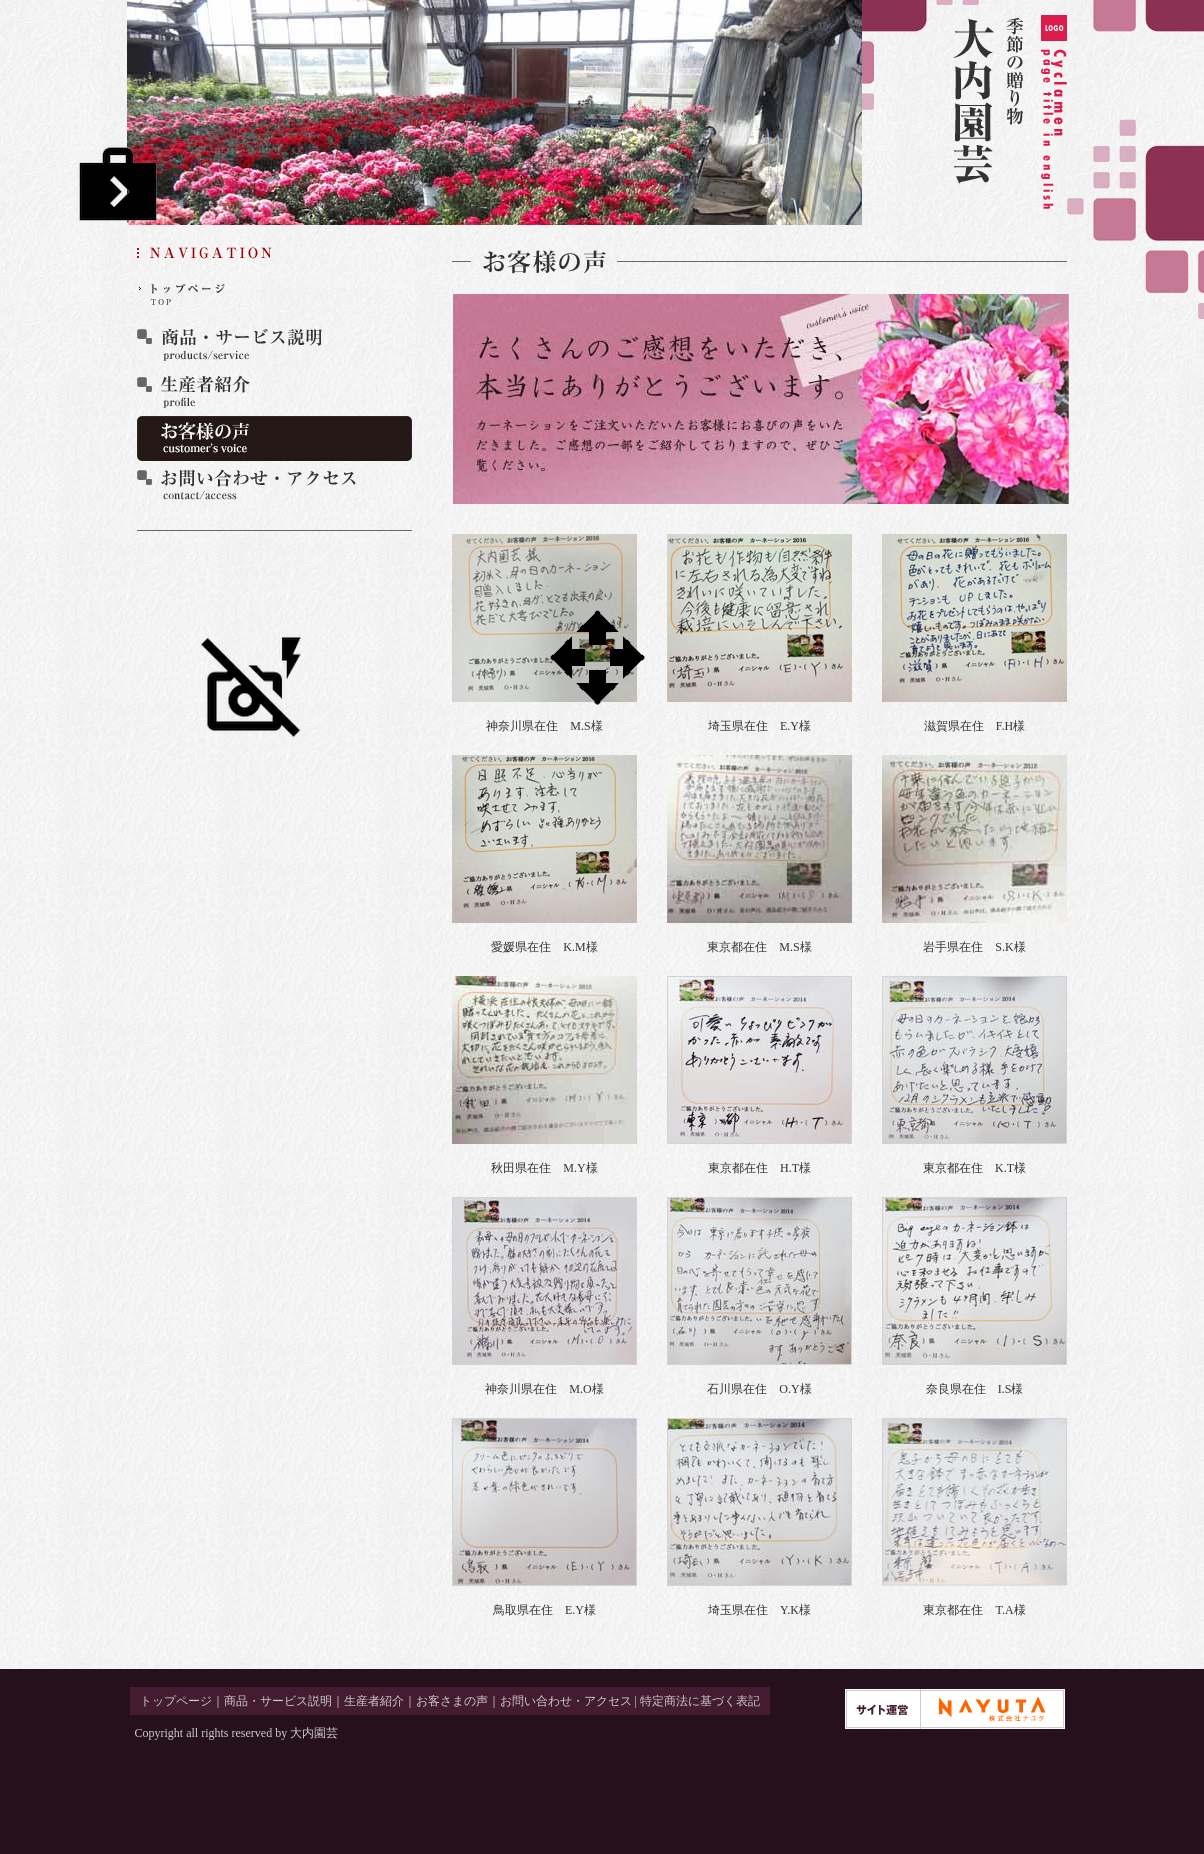 This screenshot has height=1854, width=1204. Describe the element at coordinates (597, 657) in the screenshot. I see `move or drag this element freely` at that location.